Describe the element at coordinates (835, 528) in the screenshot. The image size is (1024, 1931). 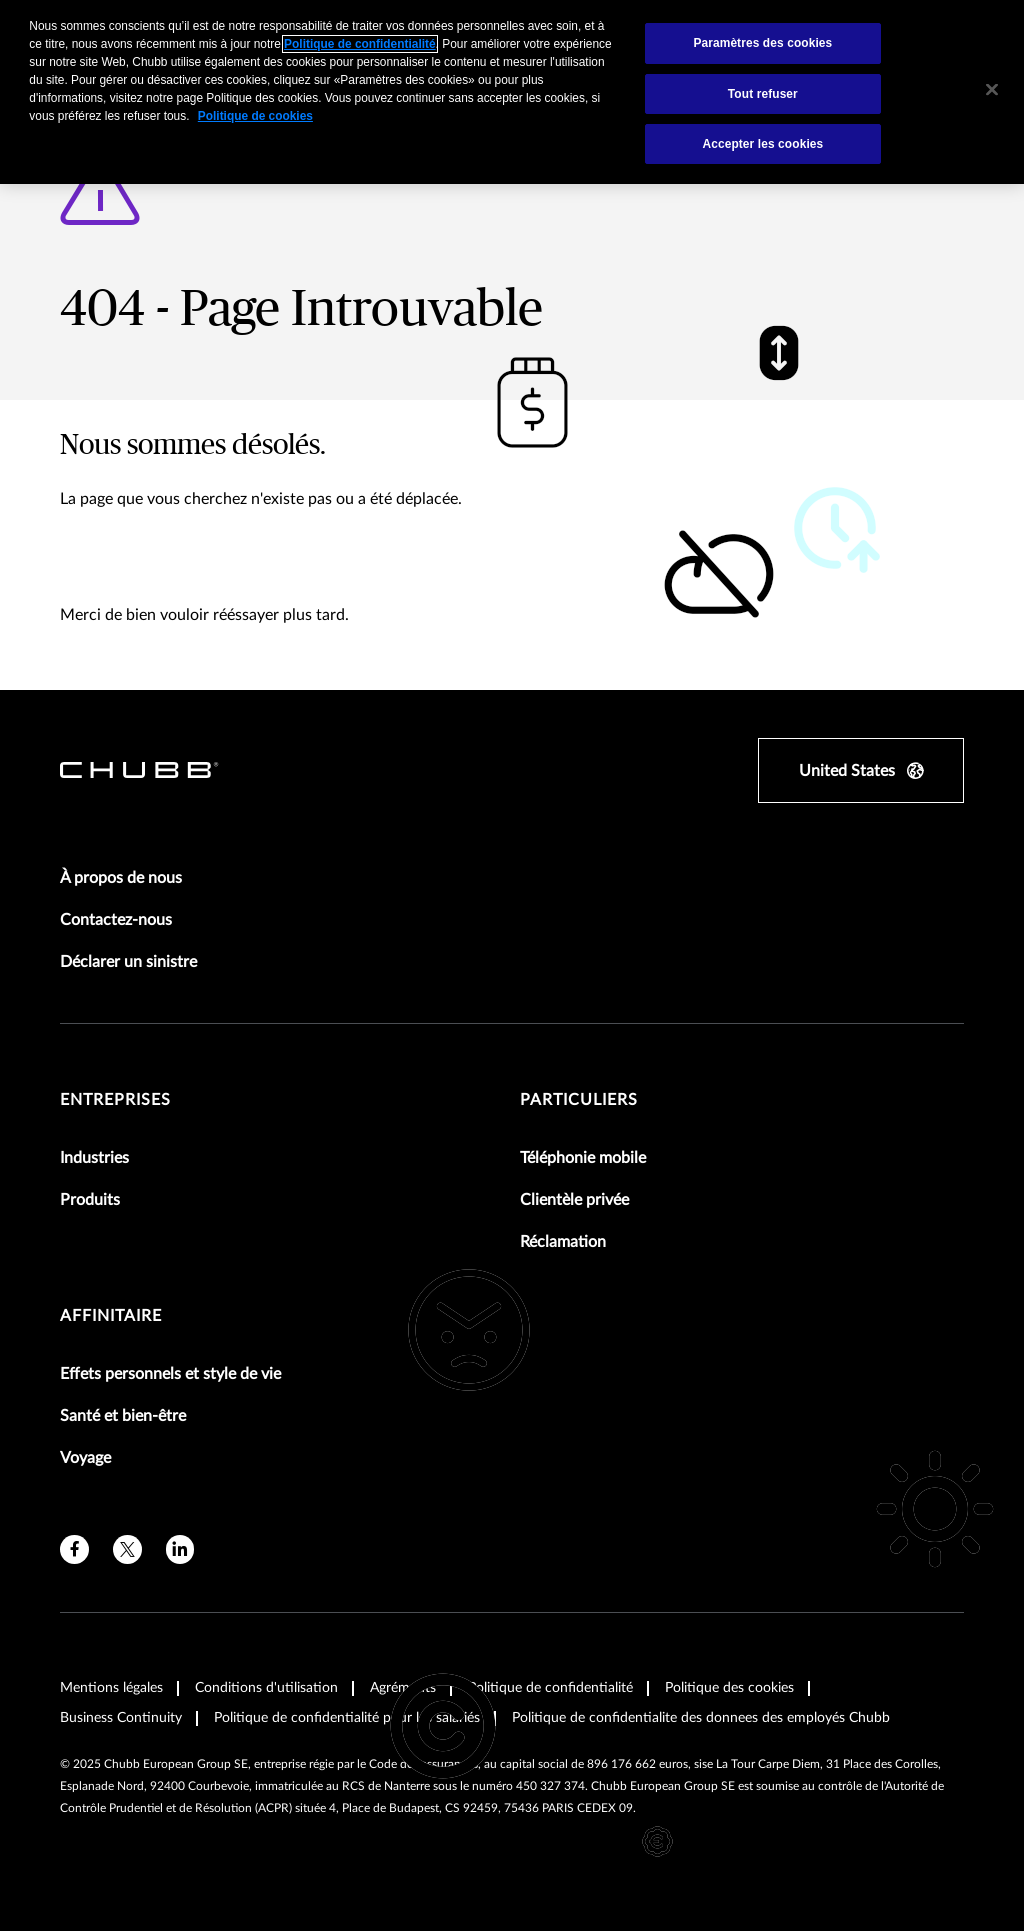
I see `move time forward or reschedule later` at that location.